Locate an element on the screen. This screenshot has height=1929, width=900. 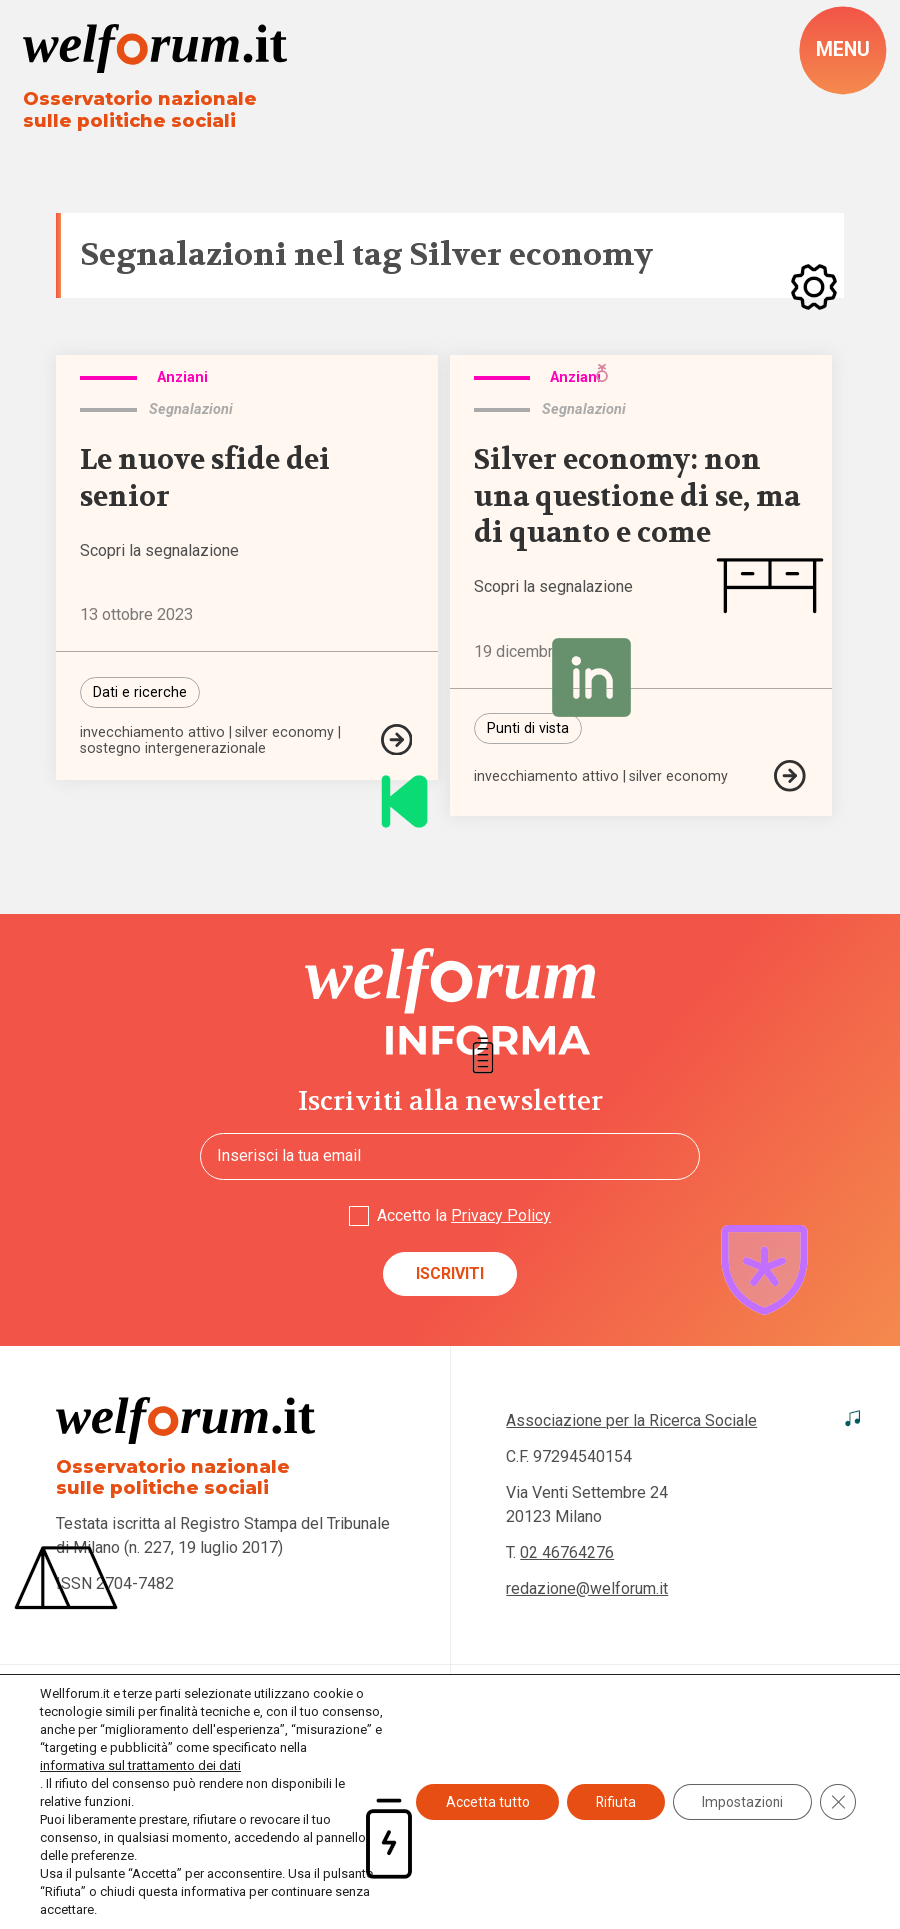
access camping or outdoor activity options is located at coordinates (66, 1581).